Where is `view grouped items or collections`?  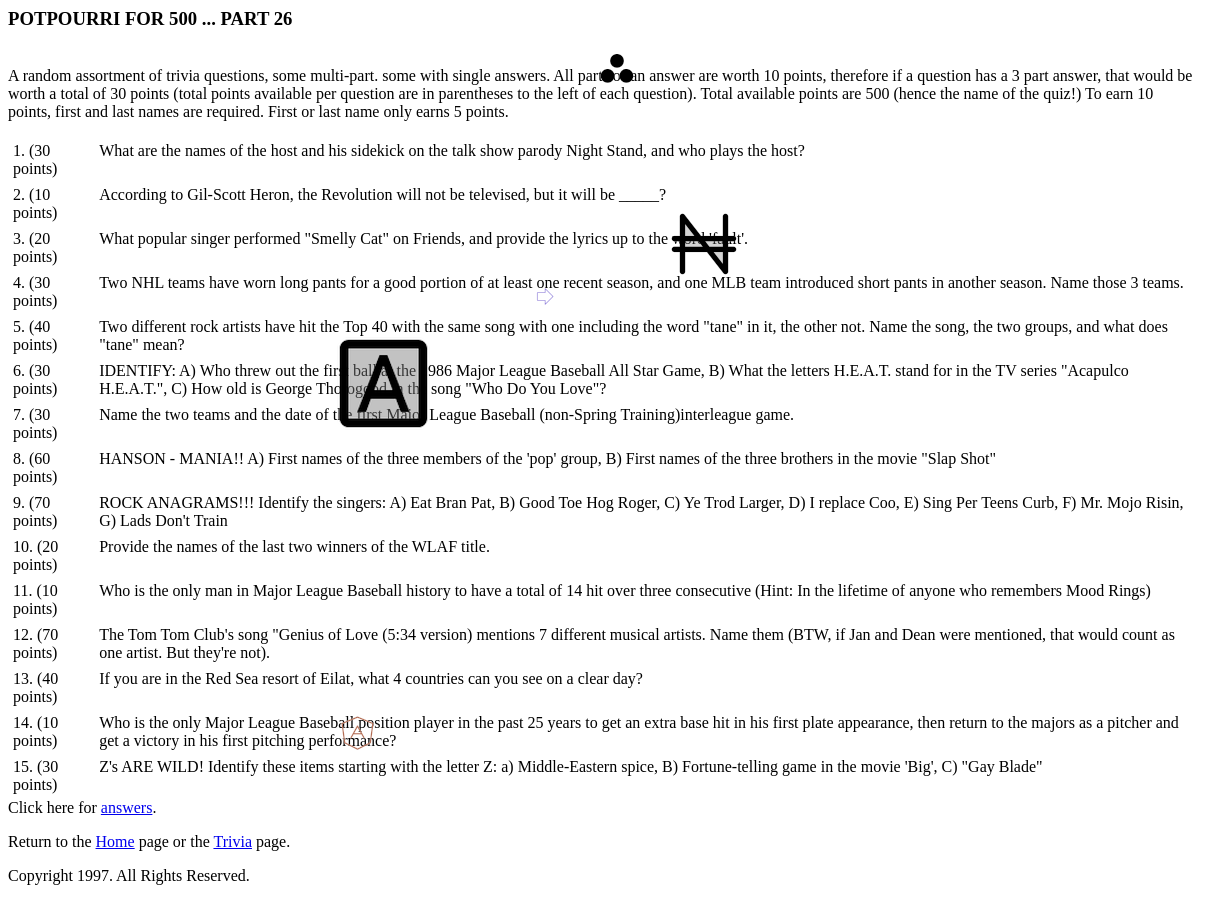
view grouped items or collections is located at coordinates (617, 69).